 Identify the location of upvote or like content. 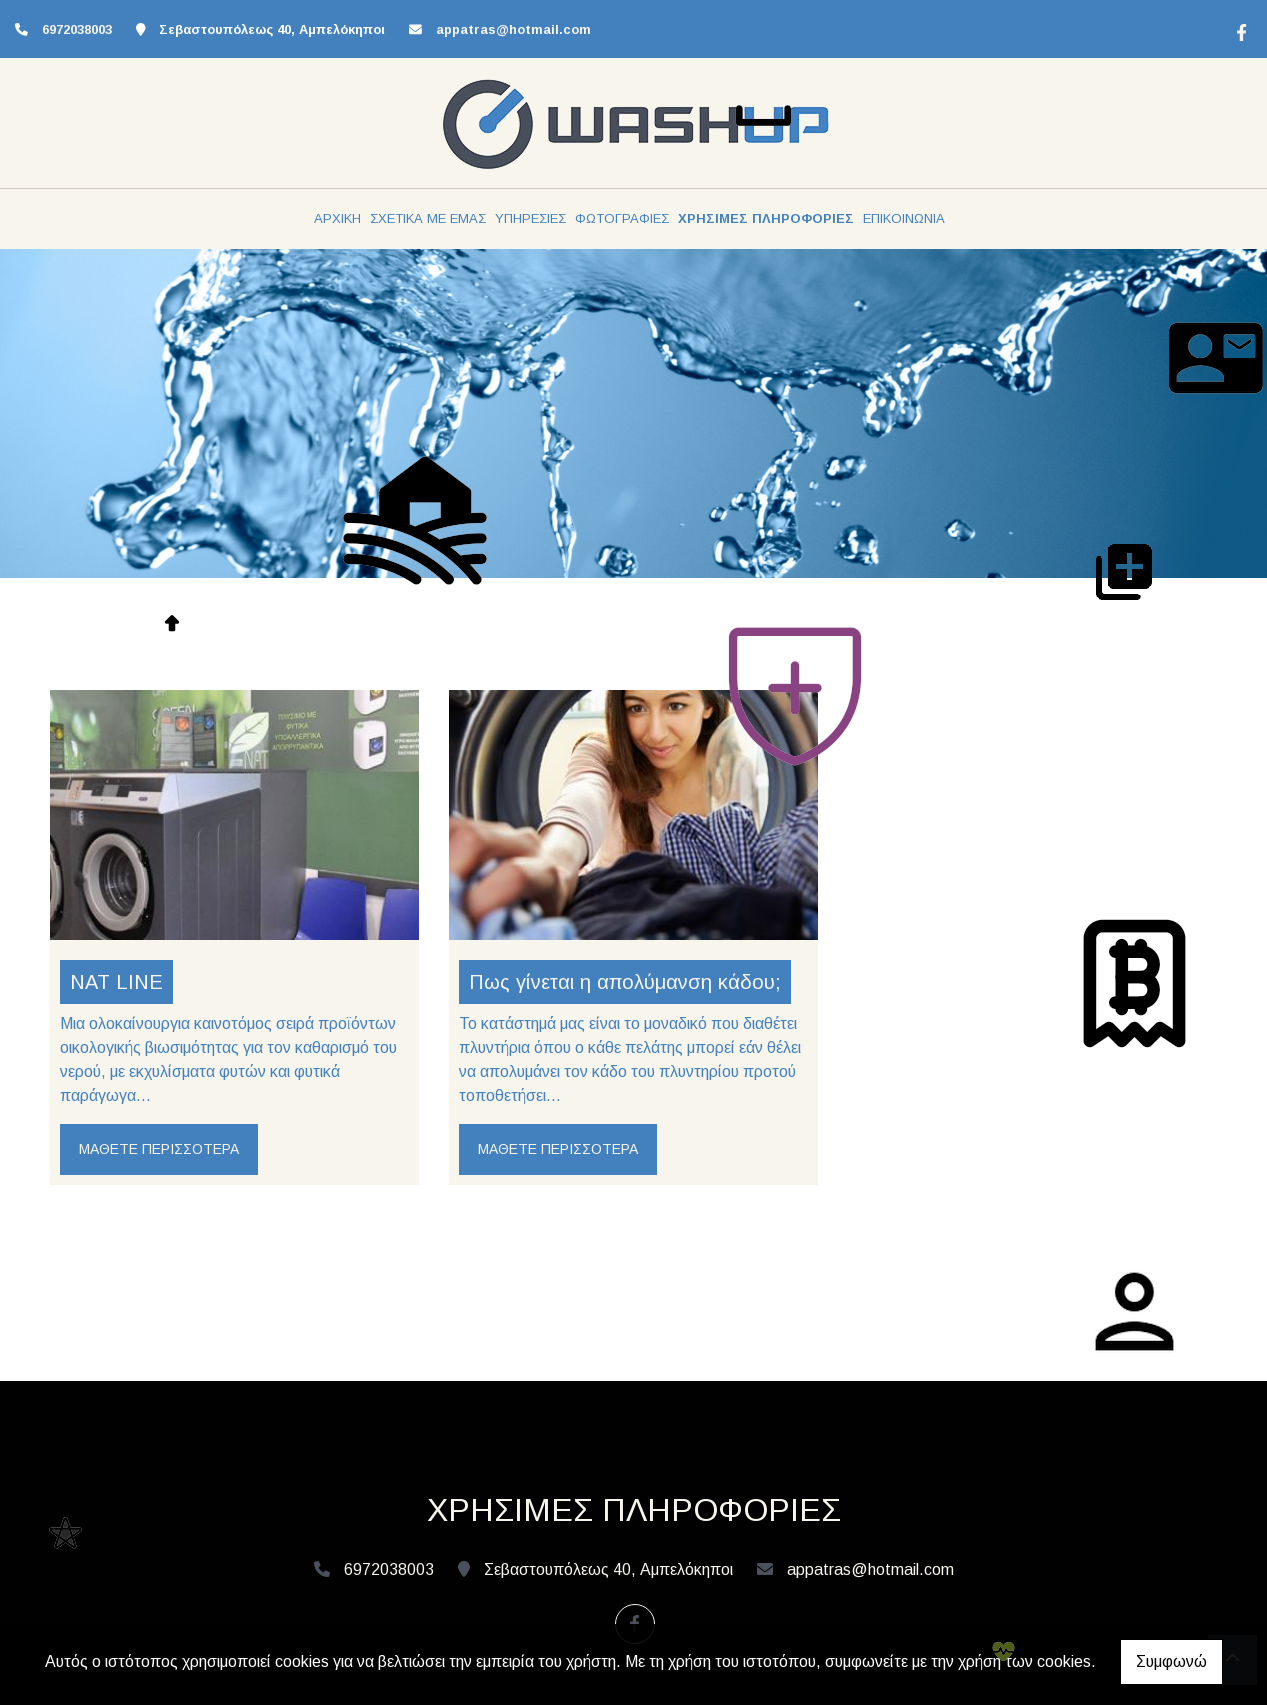
(172, 623).